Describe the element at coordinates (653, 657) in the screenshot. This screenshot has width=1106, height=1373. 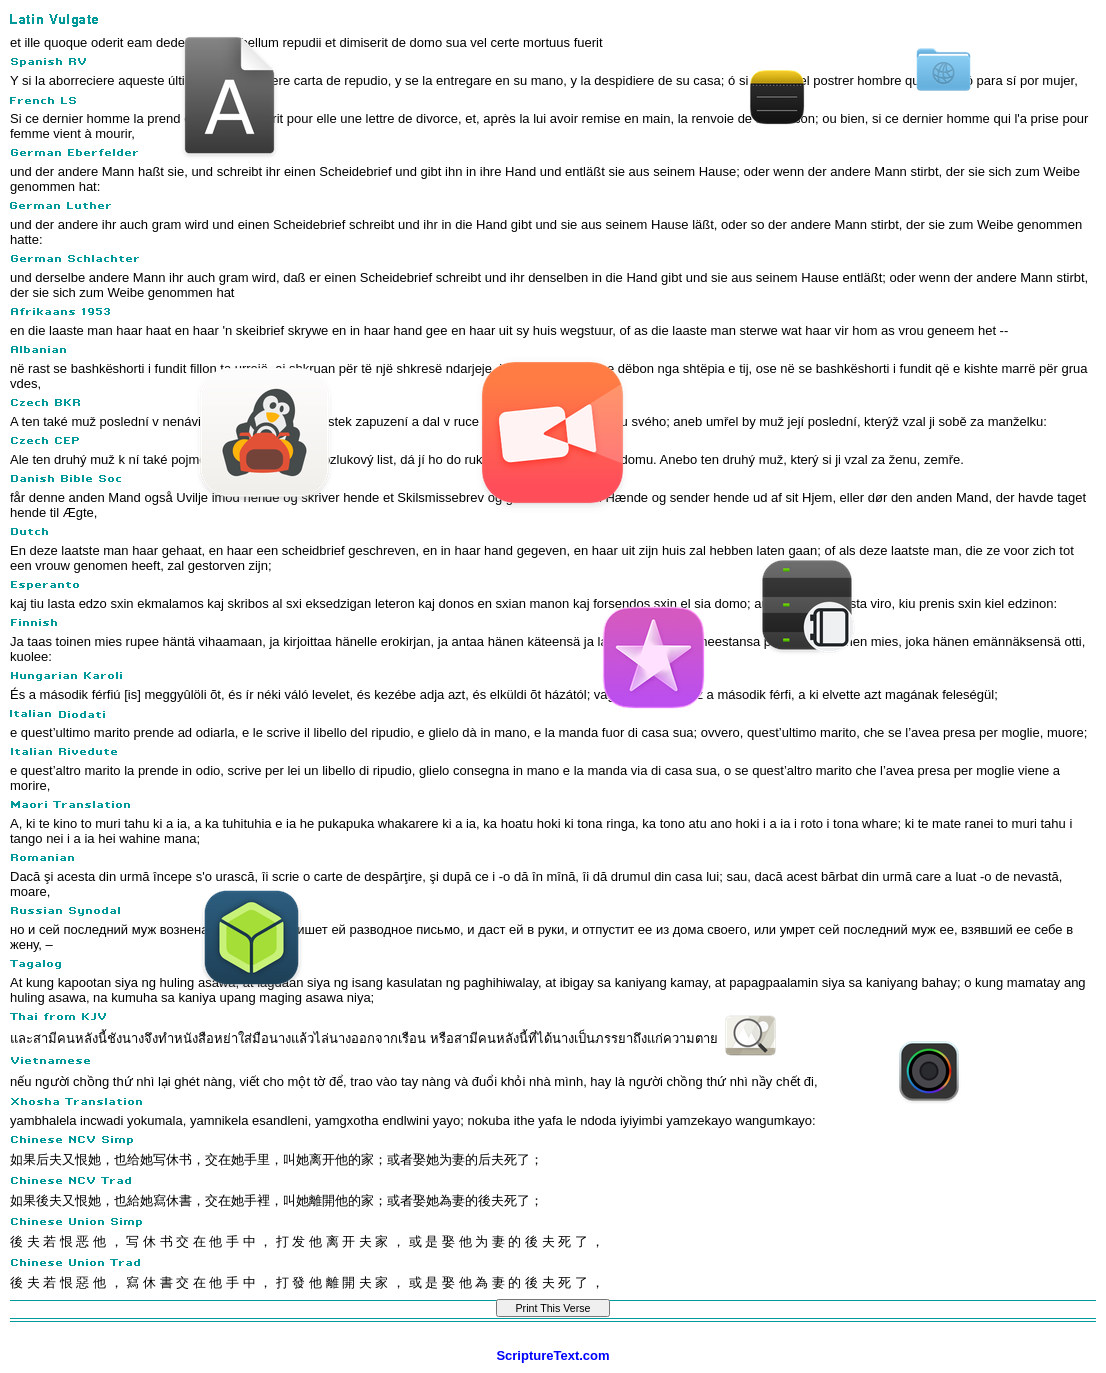
I see `open the iTunes Store app` at that location.